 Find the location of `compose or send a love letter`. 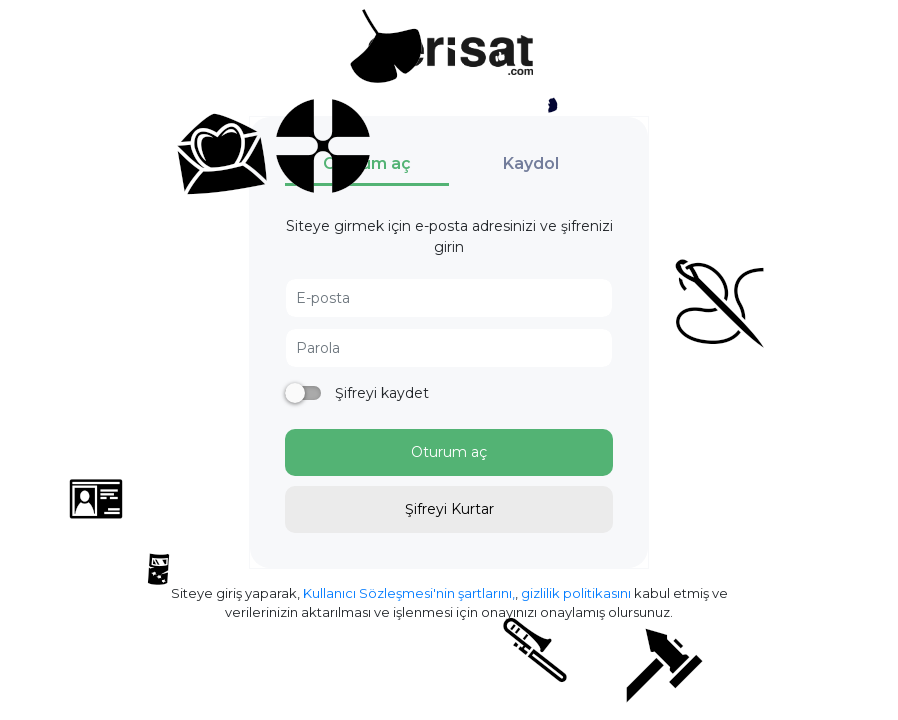

compose or send a love letter is located at coordinates (222, 154).